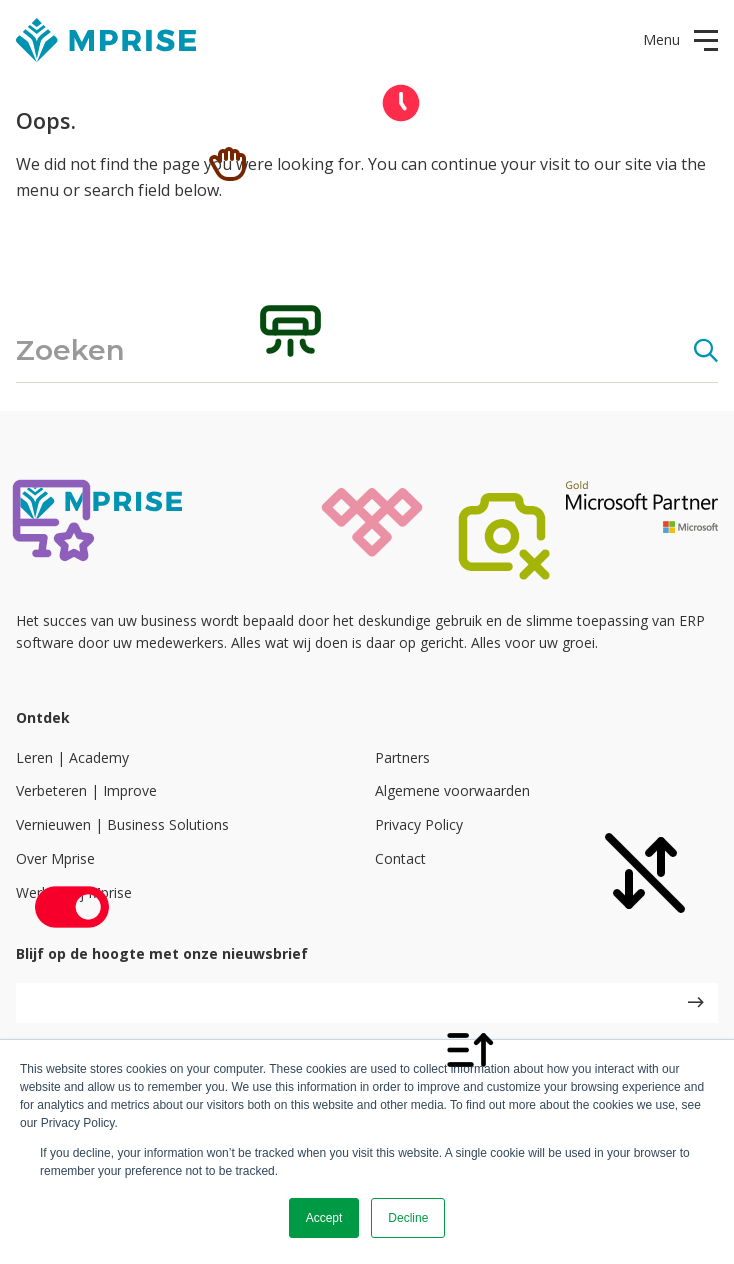  I want to click on open tidal music streaming app, so click(372, 520).